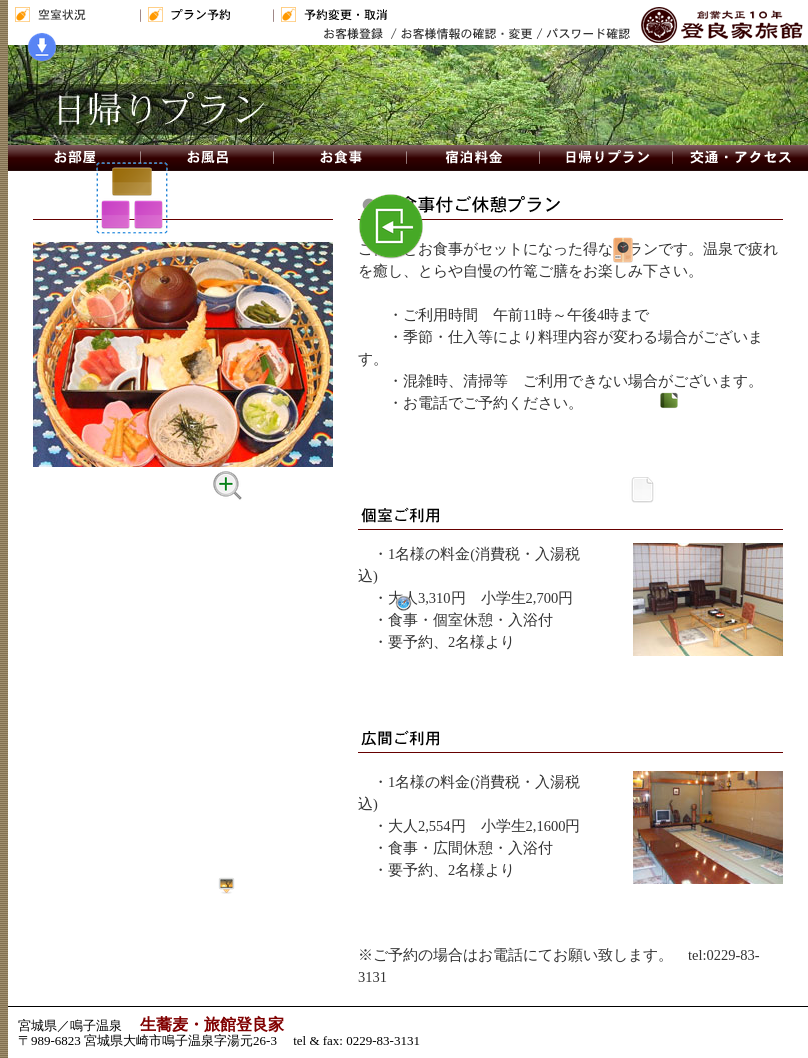  Describe the element at coordinates (403, 602) in the screenshot. I see `open safari browser settings` at that location.